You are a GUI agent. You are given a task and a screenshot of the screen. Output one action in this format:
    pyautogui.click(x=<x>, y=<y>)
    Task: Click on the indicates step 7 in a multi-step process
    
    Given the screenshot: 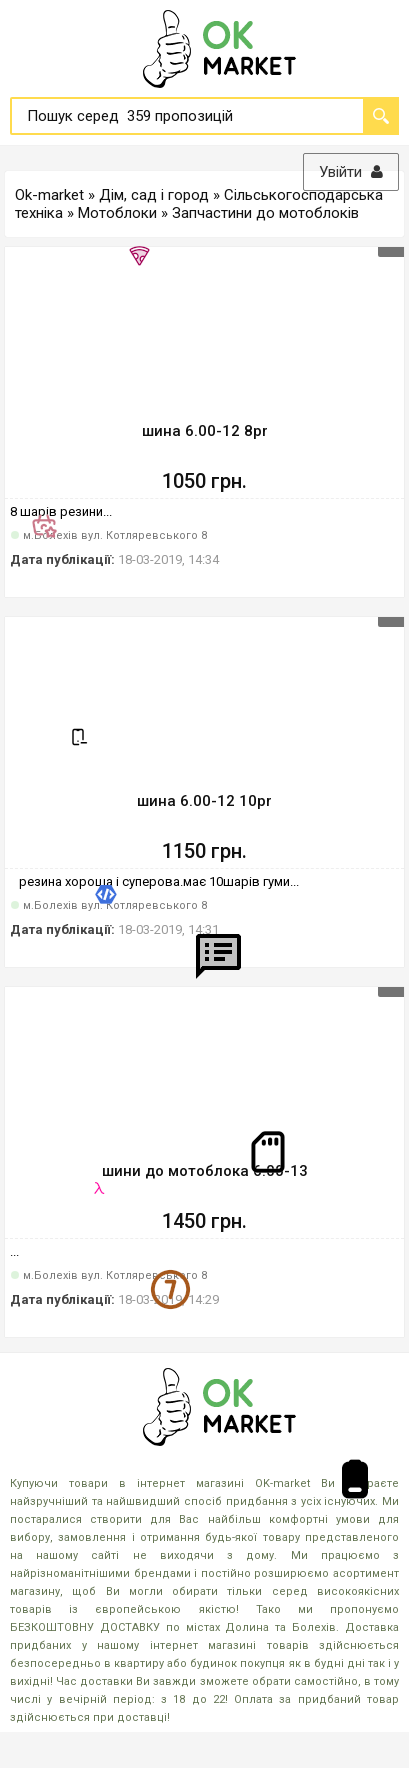 What is the action you would take?
    pyautogui.click(x=170, y=1289)
    